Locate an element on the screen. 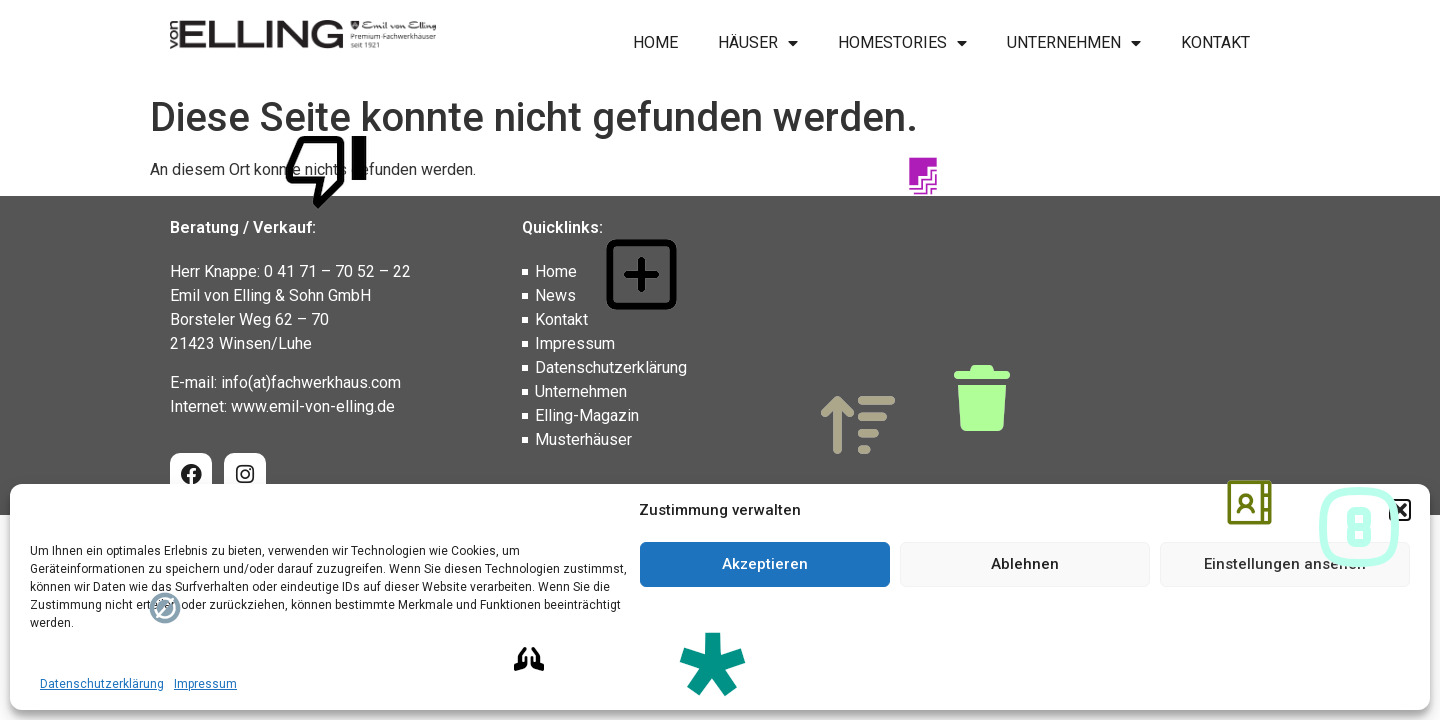 The height and width of the screenshot is (720, 1440). open contacts or address book is located at coordinates (1249, 502).